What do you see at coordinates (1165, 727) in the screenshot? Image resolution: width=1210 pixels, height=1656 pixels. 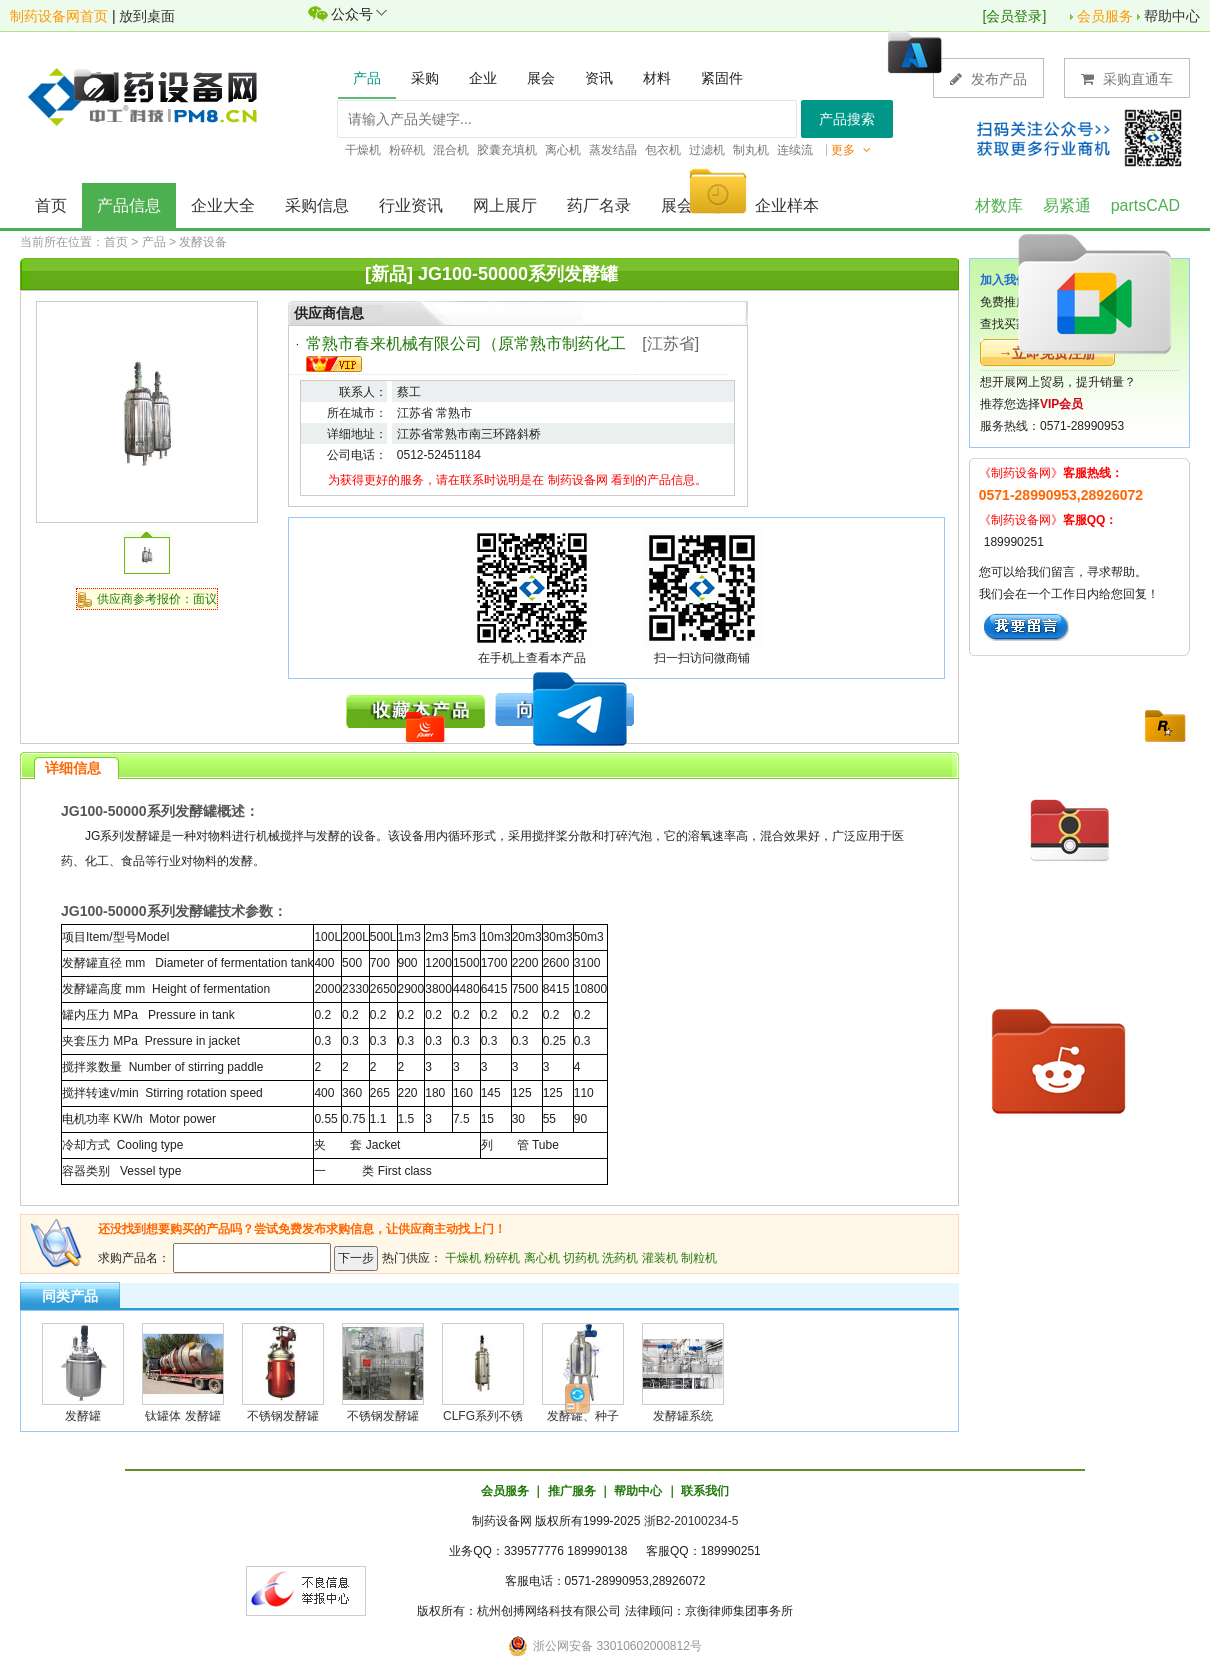 I see `folder containing Rockstar Games files or installations` at bounding box center [1165, 727].